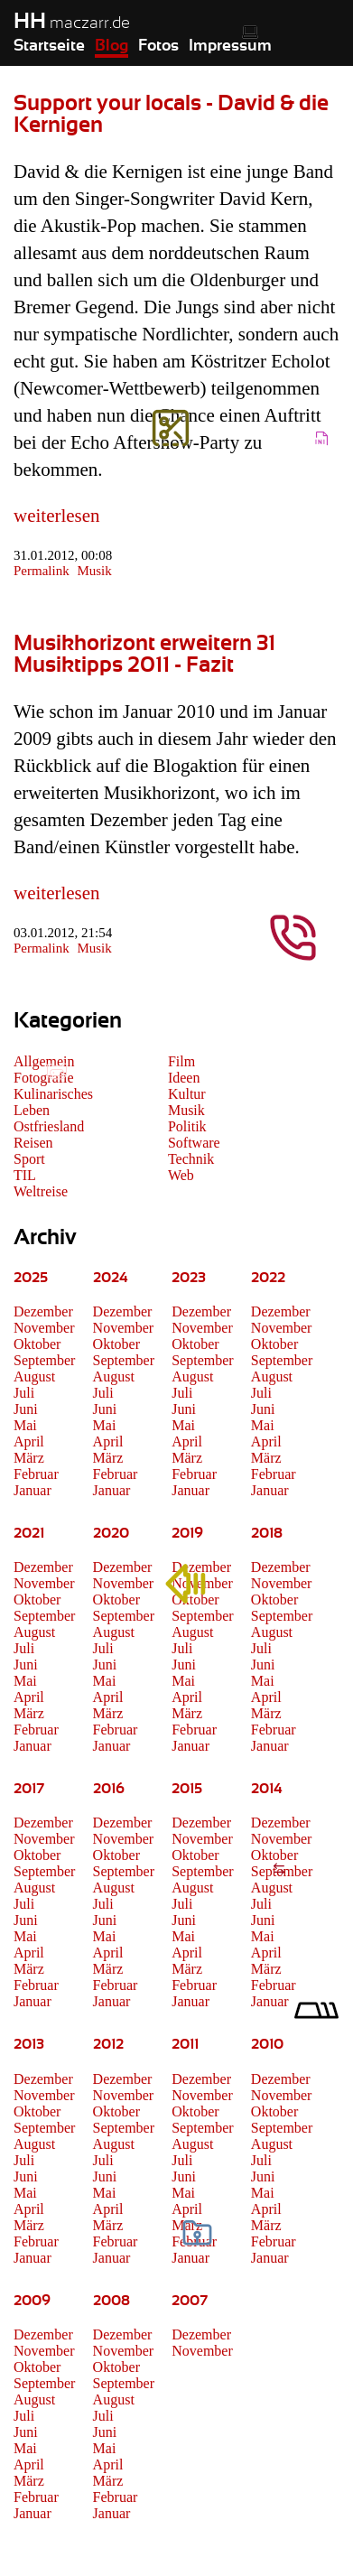 This screenshot has height=2576, width=353. What do you see at coordinates (279, 1869) in the screenshot?
I see `swap or exchange items` at bounding box center [279, 1869].